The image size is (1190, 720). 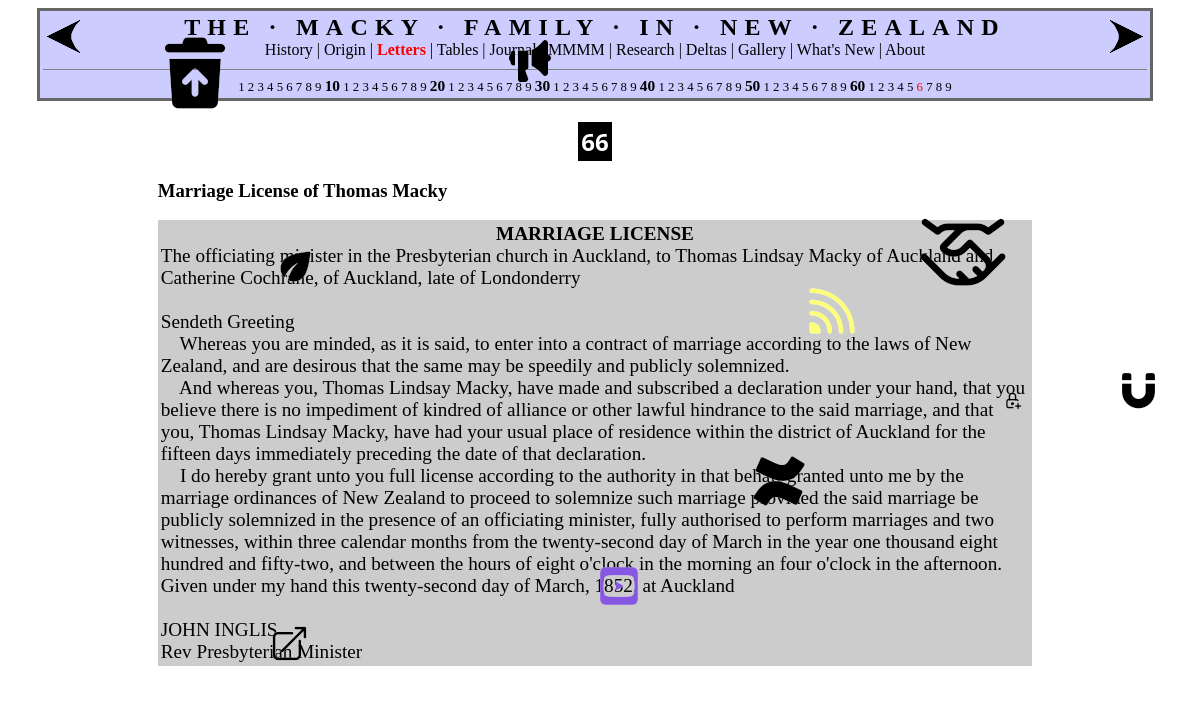 I want to click on make an announcement or broadcast, so click(x=530, y=61).